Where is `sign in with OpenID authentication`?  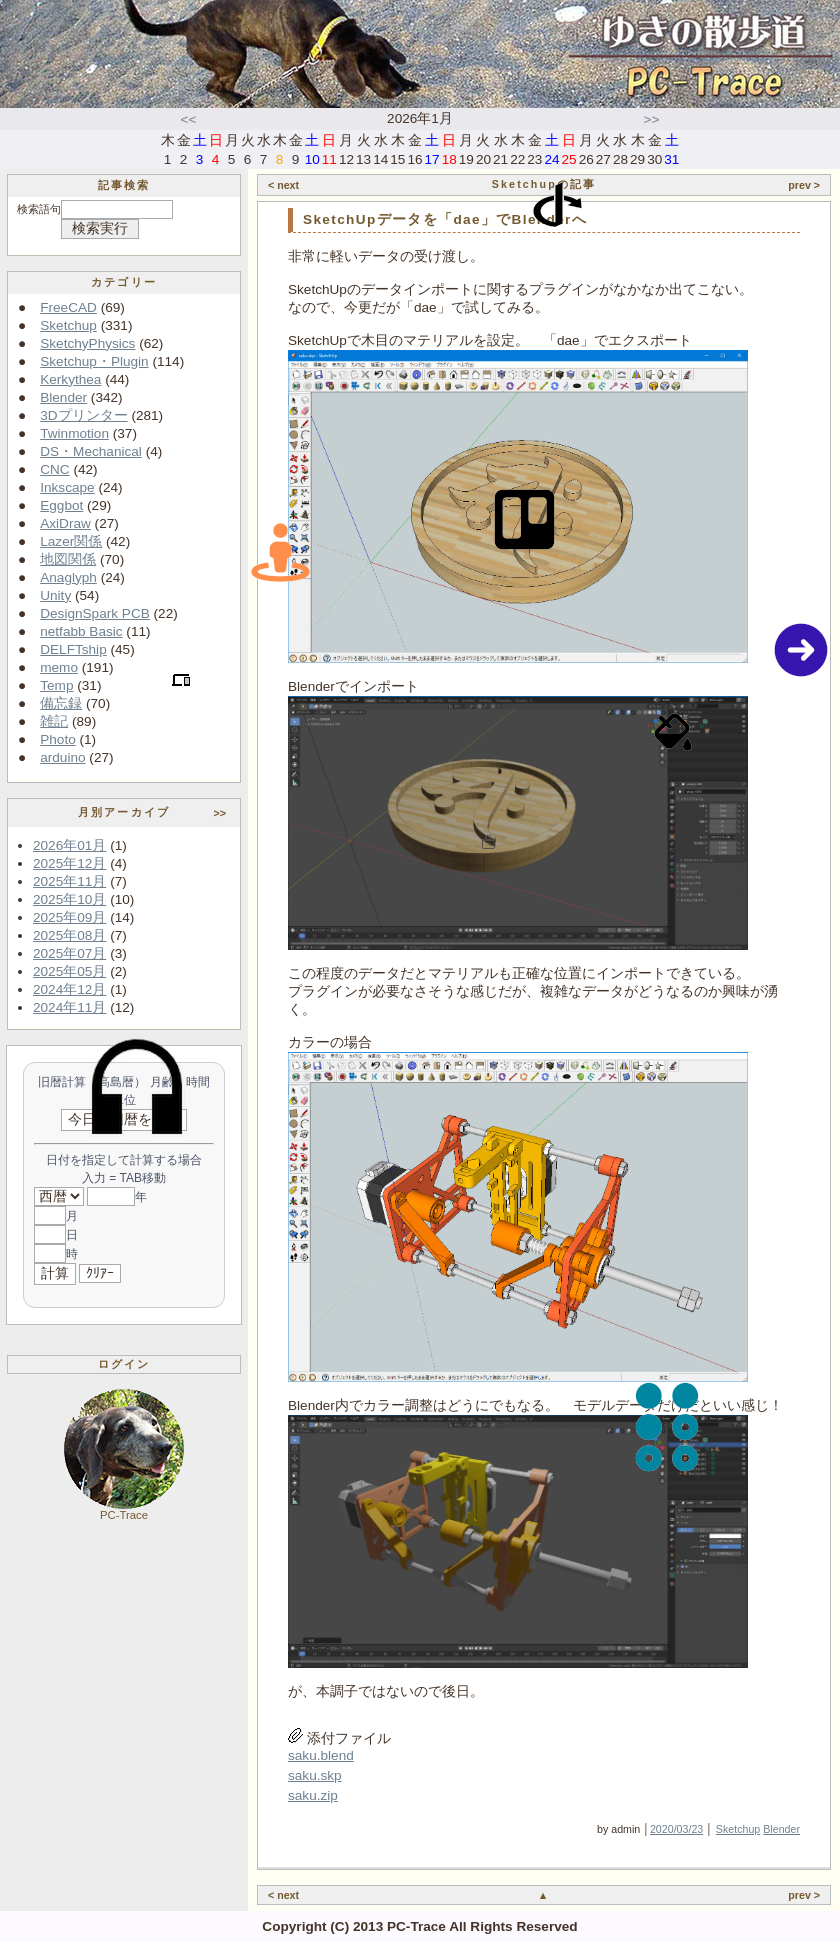 sign in with OpenID authentication is located at coordinates (557, 204).